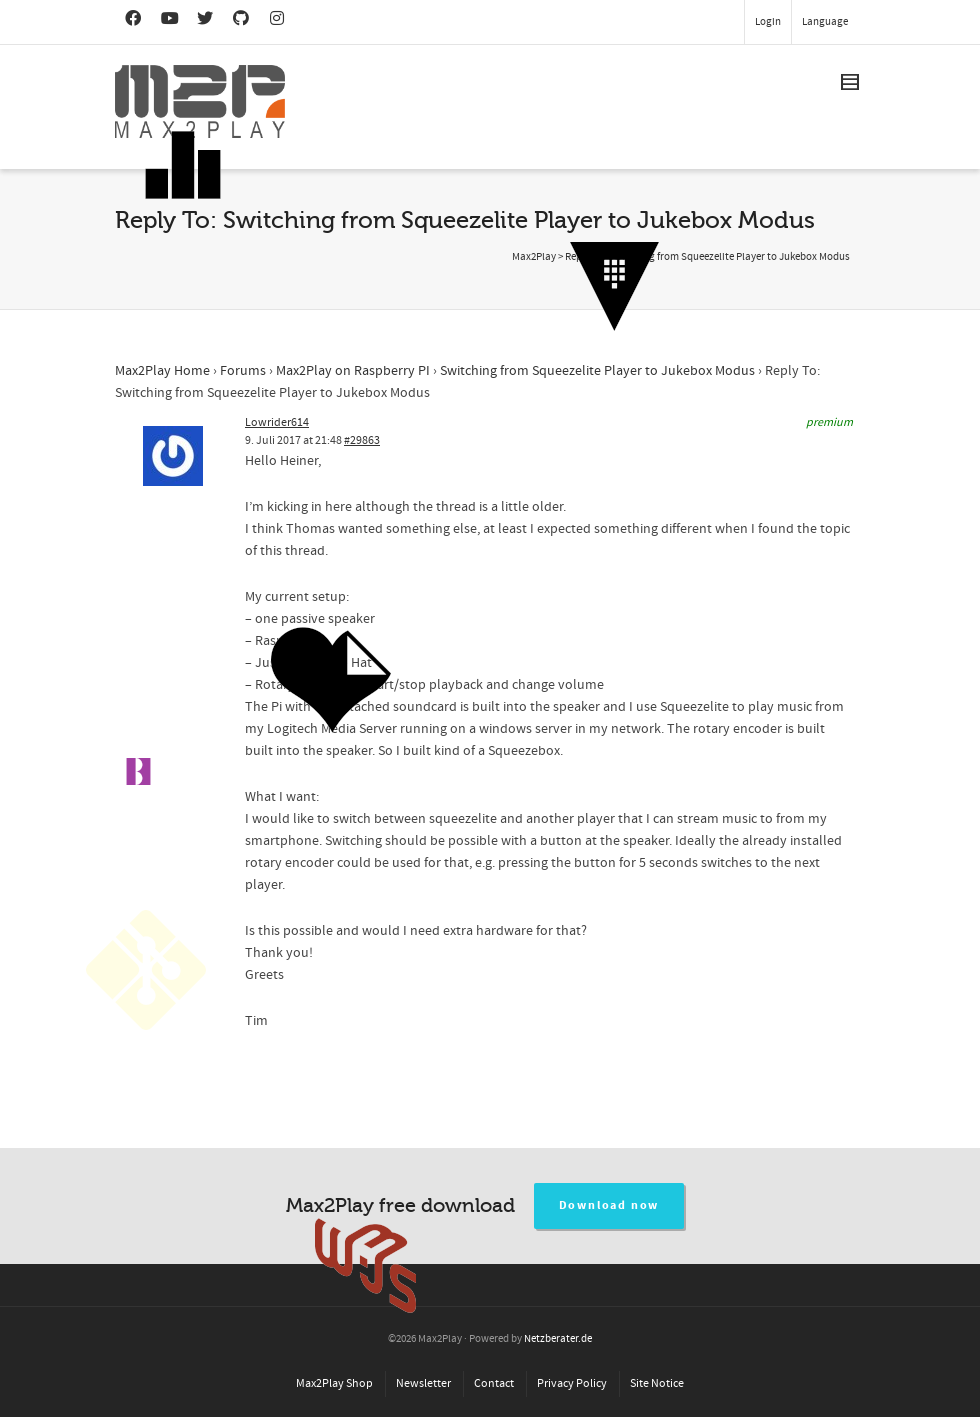 The width and height of the screenshot is (980, 1417). Describe the element at coordinates (331, 680) in the screenshot. I see `open ilovepdf website or app` at that location.